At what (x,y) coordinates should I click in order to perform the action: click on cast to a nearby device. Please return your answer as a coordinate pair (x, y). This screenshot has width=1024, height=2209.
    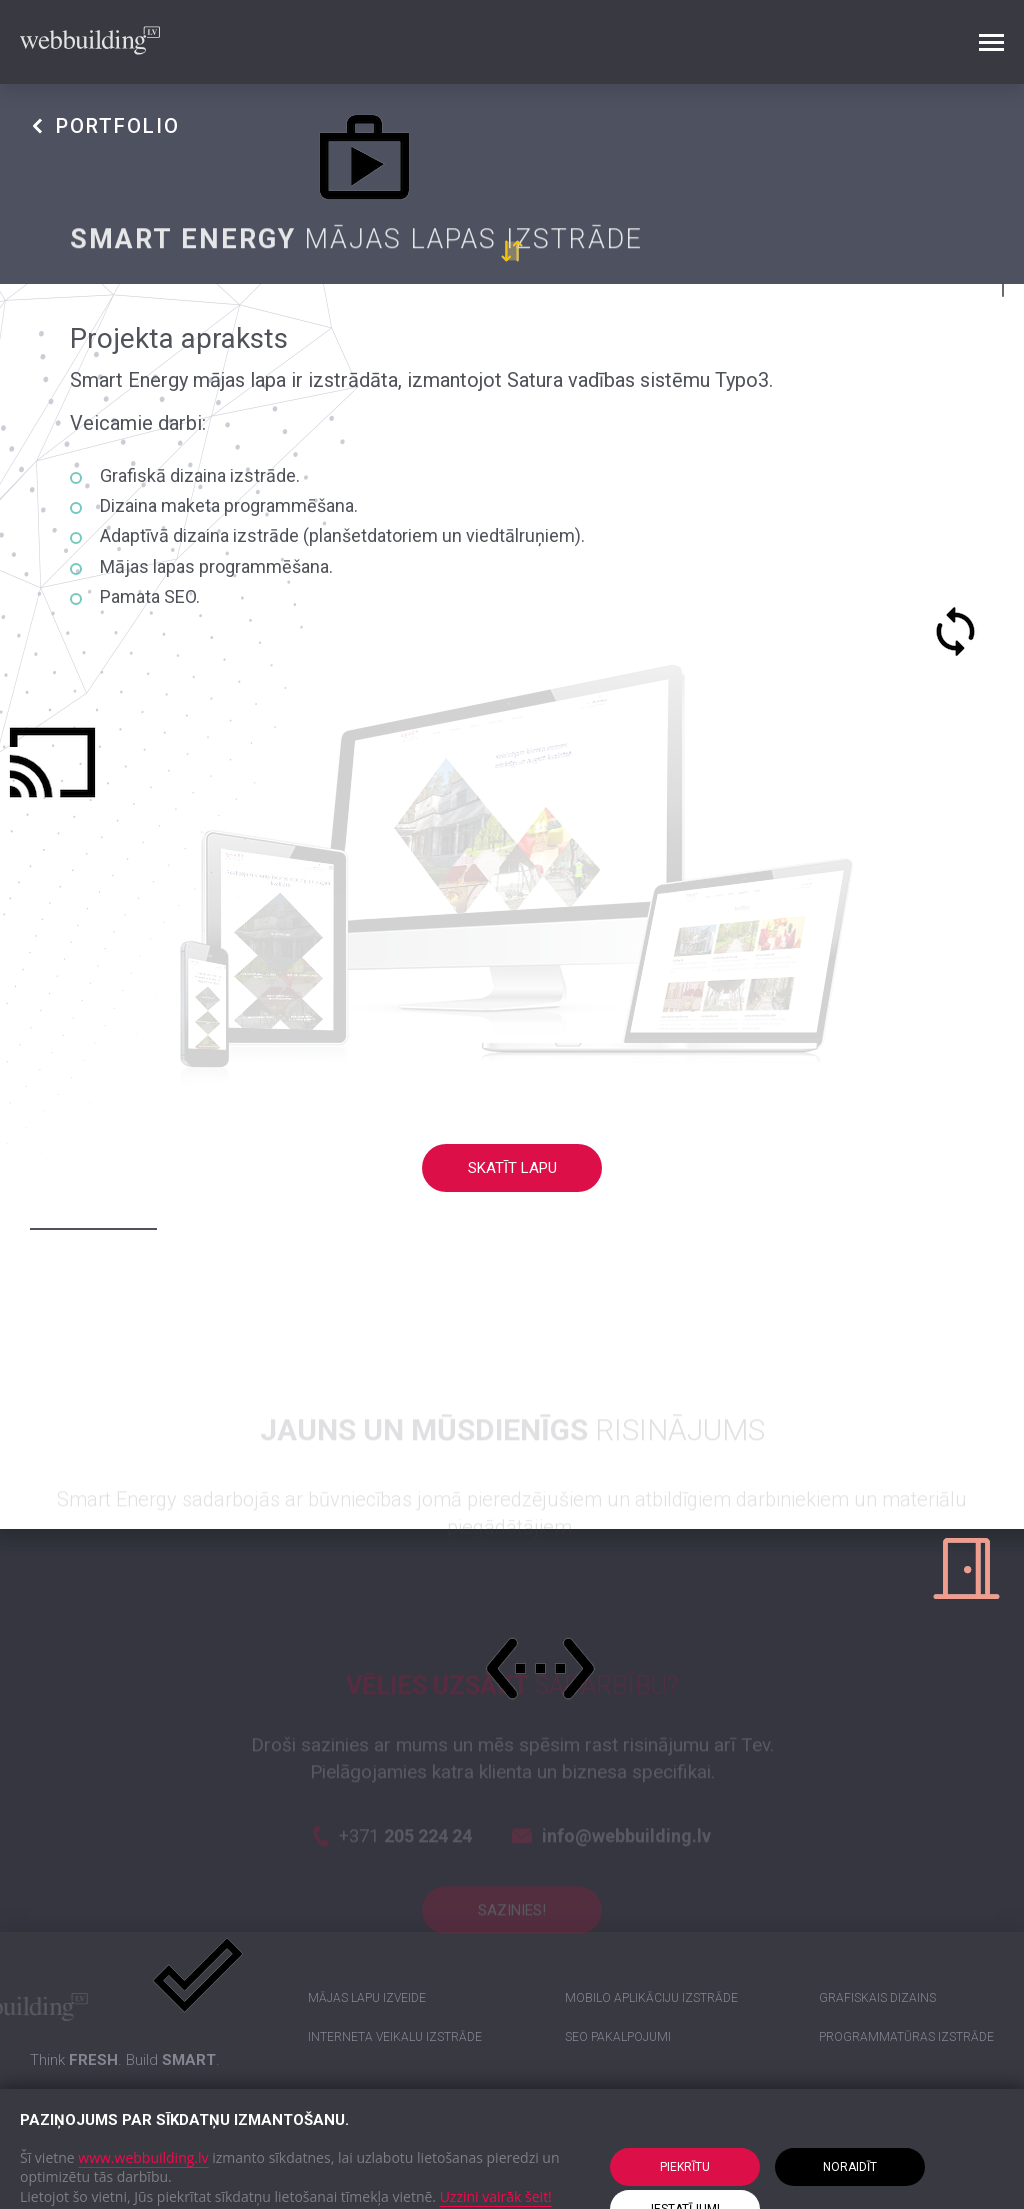
    Looking at the image, I should click on (52, 762).